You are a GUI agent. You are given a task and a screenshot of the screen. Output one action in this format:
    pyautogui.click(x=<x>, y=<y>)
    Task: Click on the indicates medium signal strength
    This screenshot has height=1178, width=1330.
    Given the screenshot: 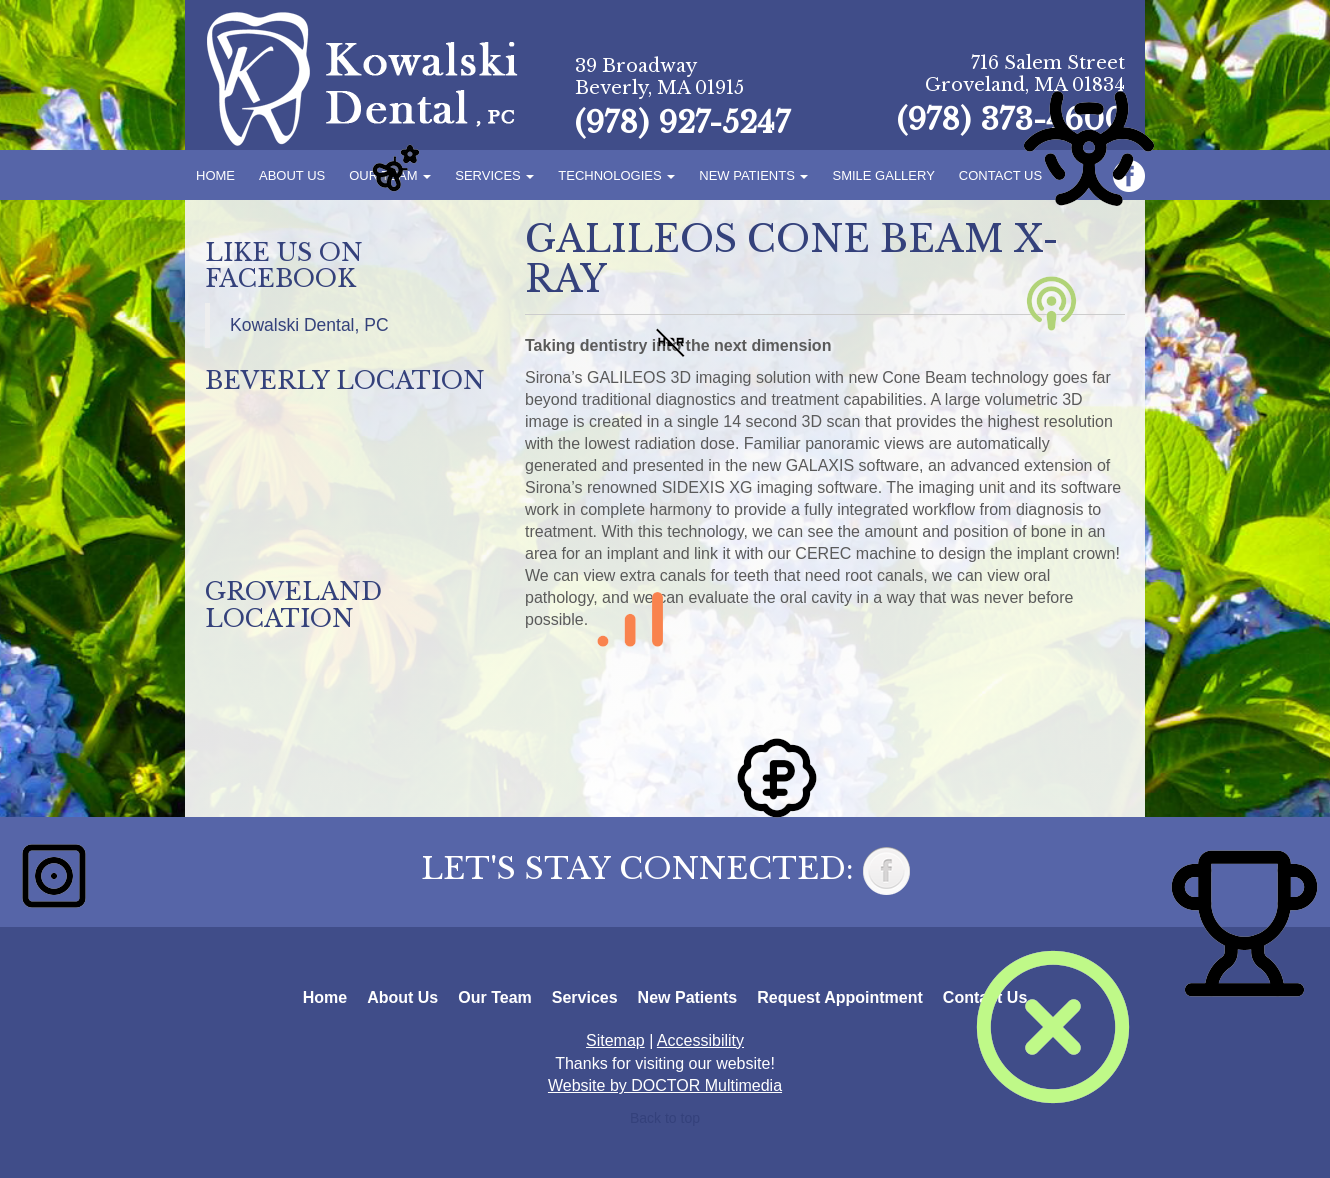 What is the action you would take?
    pyautogui.click(x=657, y=597)
    